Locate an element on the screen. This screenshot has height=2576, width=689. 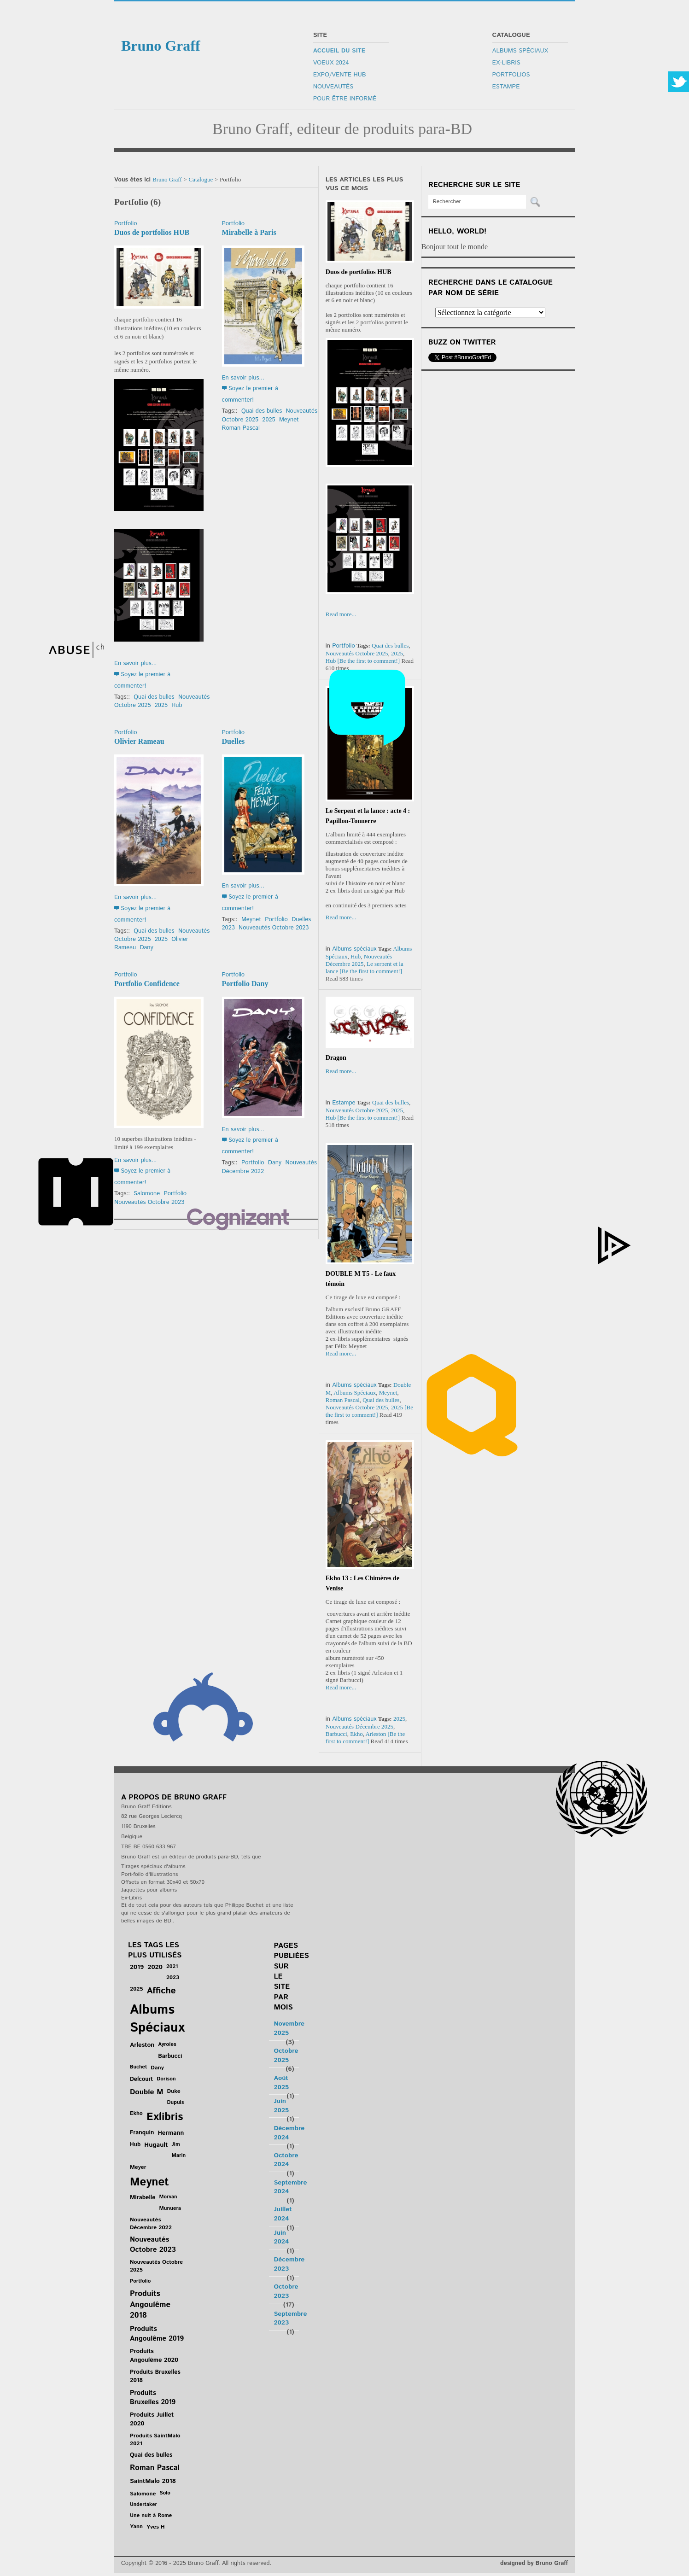
link to Cognizant services or website is located at coordinates (238, 1219).